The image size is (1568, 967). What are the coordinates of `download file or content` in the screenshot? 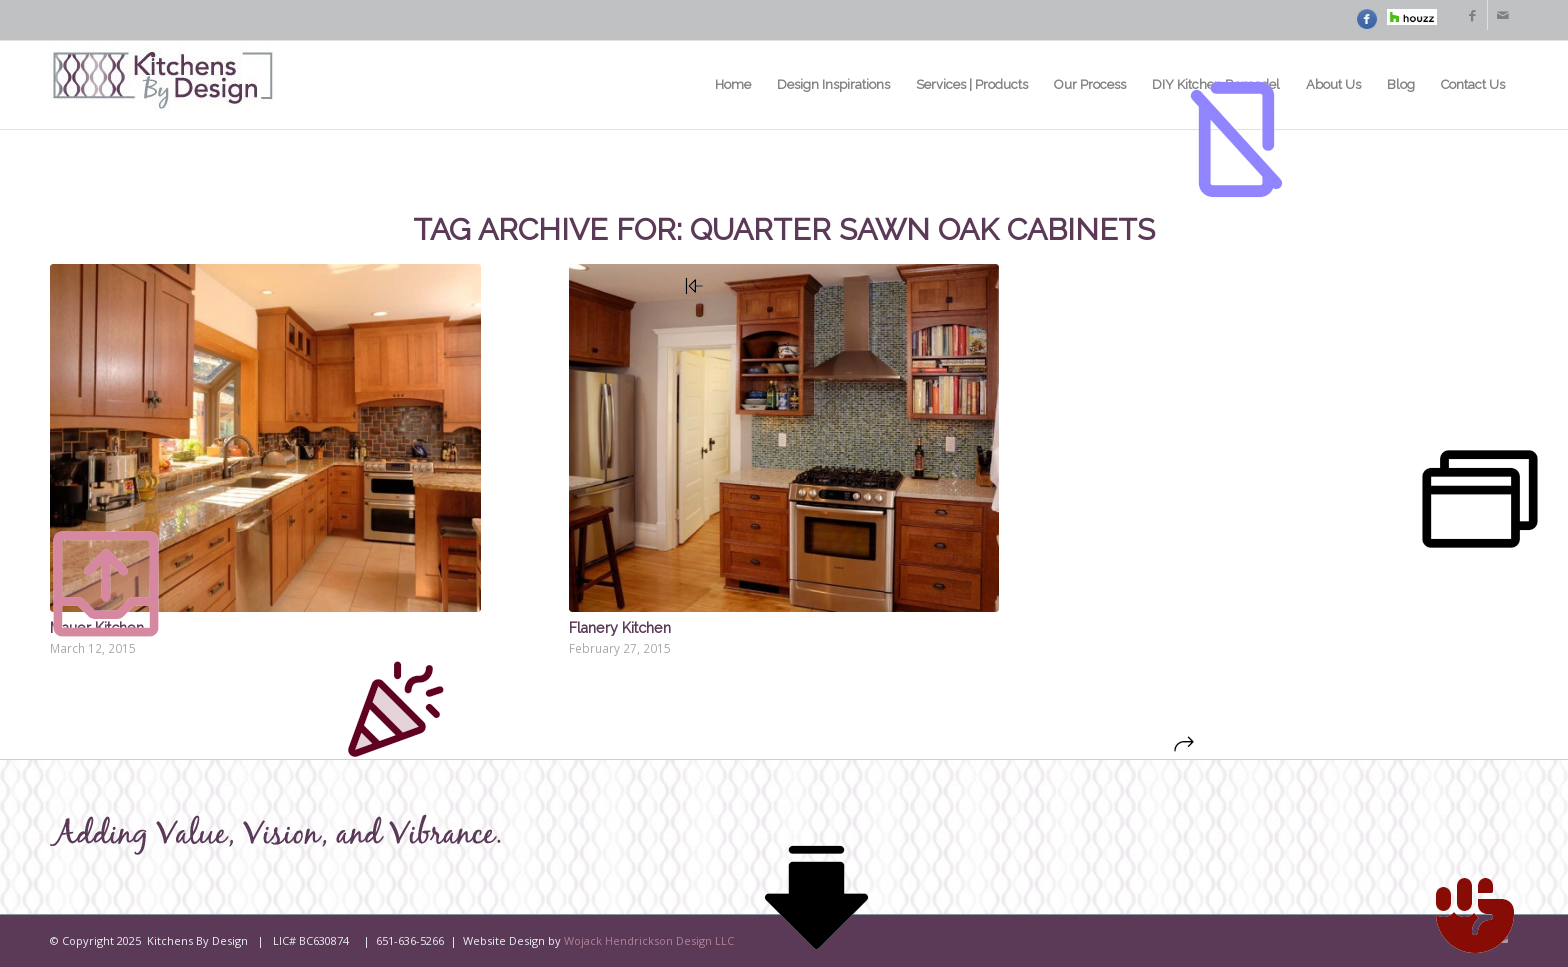 It's located at (816, 893).